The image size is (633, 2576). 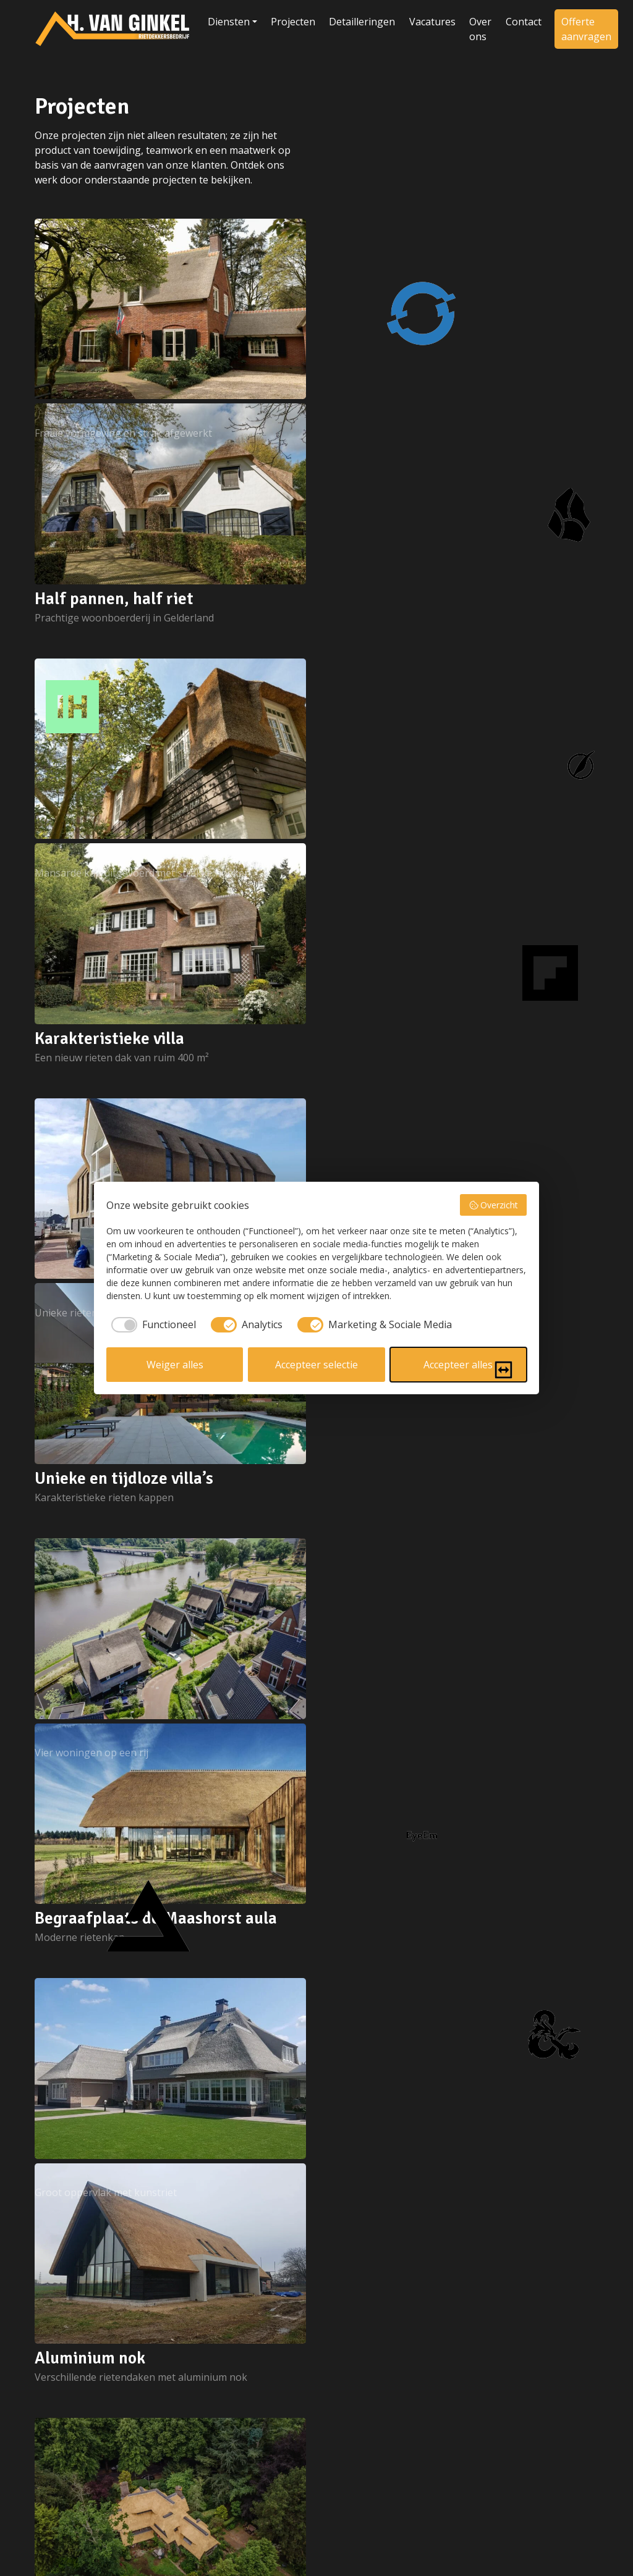 What do you see at coordinates (569, 515) in the screenshot?
I see `open obsidian note-taking app` at bounding box center [569, 515].